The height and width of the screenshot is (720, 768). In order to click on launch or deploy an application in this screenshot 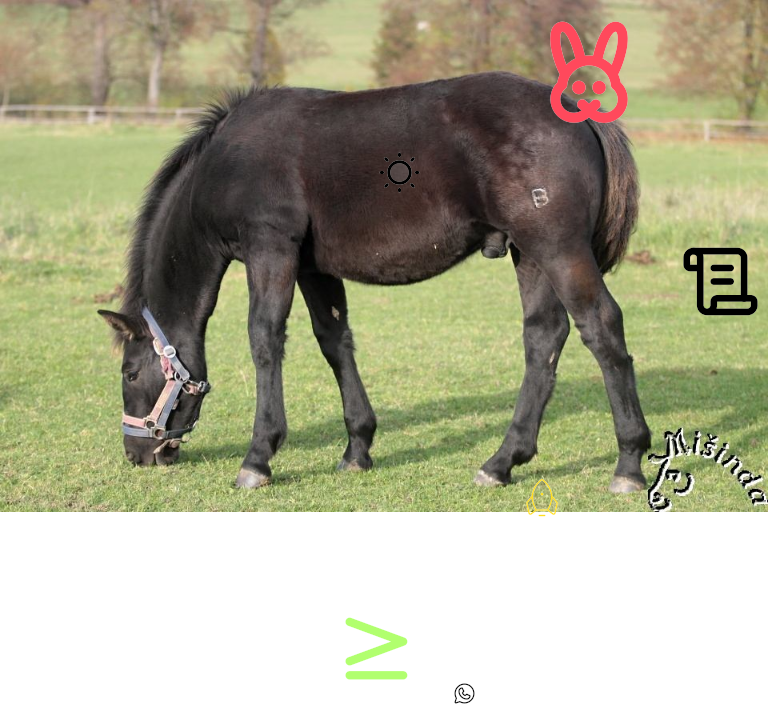, I will do `click(542, 499)`.